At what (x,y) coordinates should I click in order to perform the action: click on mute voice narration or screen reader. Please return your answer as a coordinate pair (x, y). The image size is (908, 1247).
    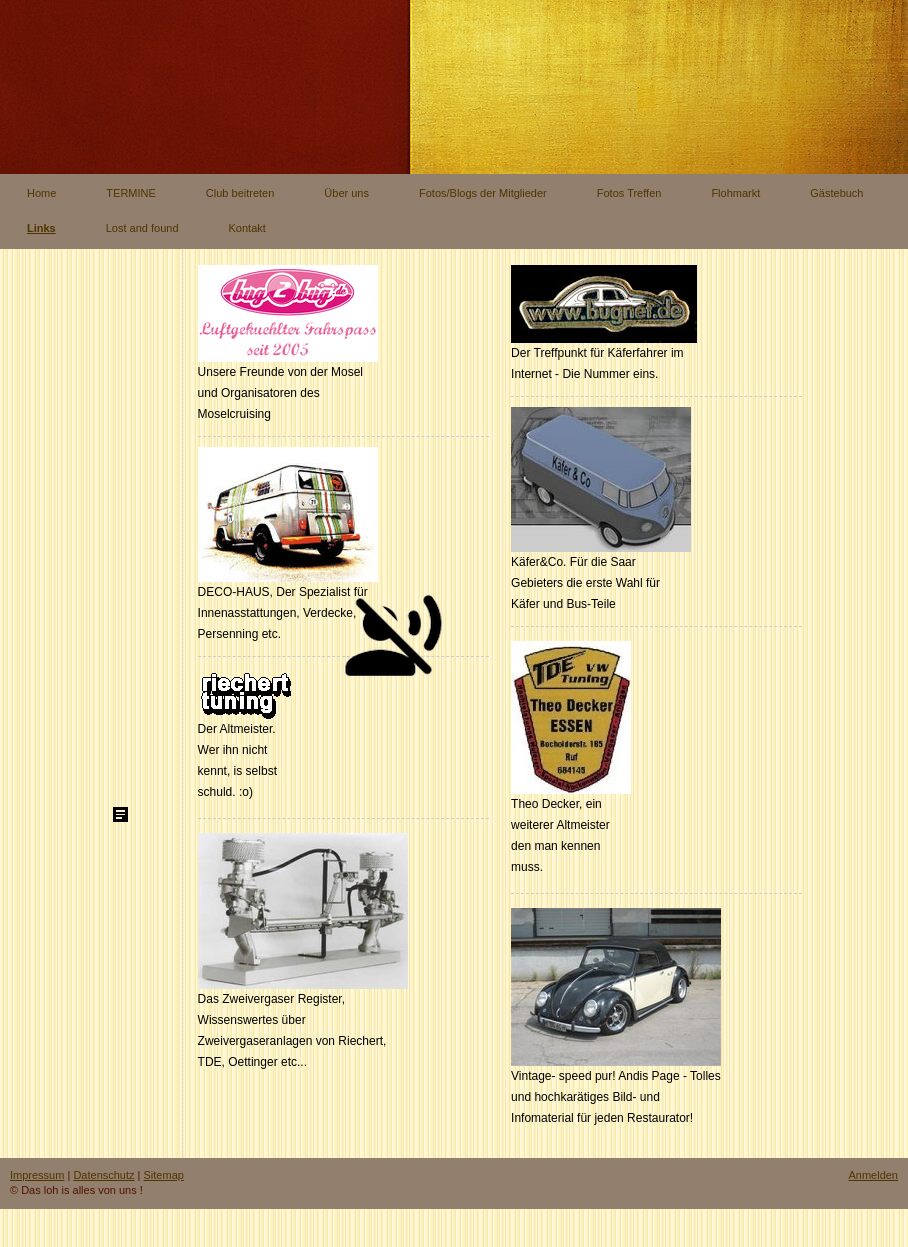
    Looking at the image, I should click on (393, 636).